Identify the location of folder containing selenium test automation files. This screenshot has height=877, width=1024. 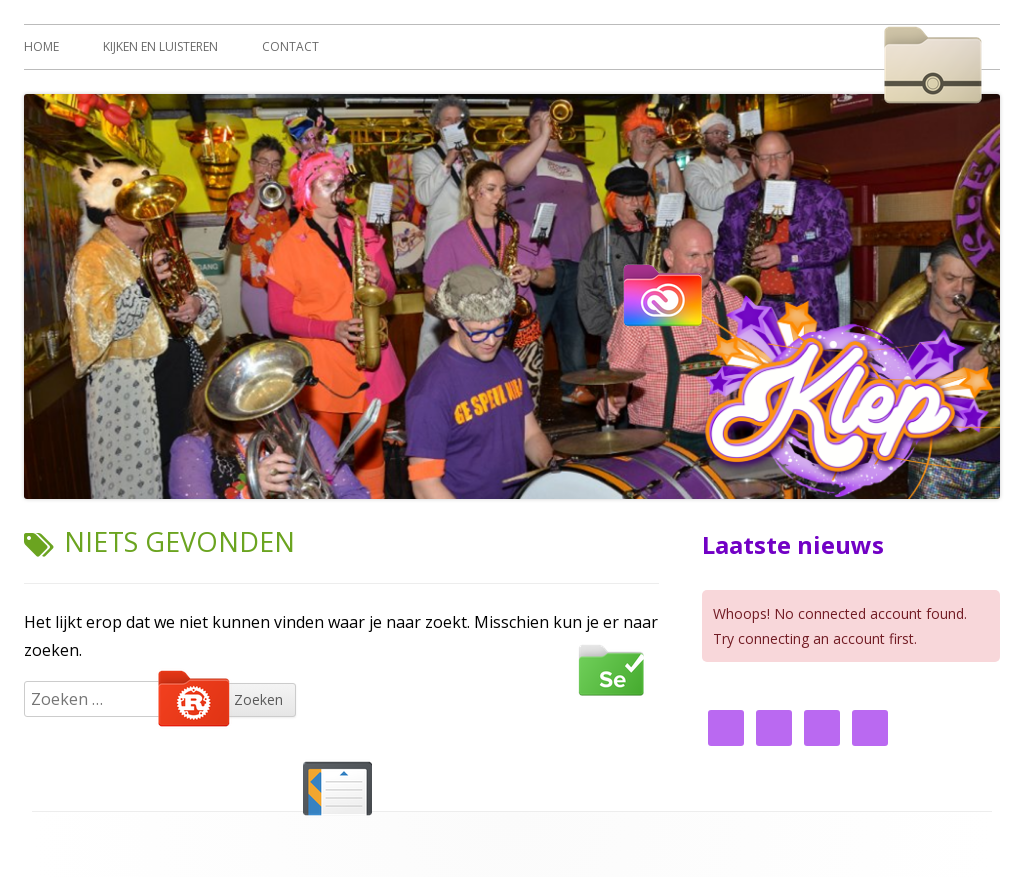
(611, 672).